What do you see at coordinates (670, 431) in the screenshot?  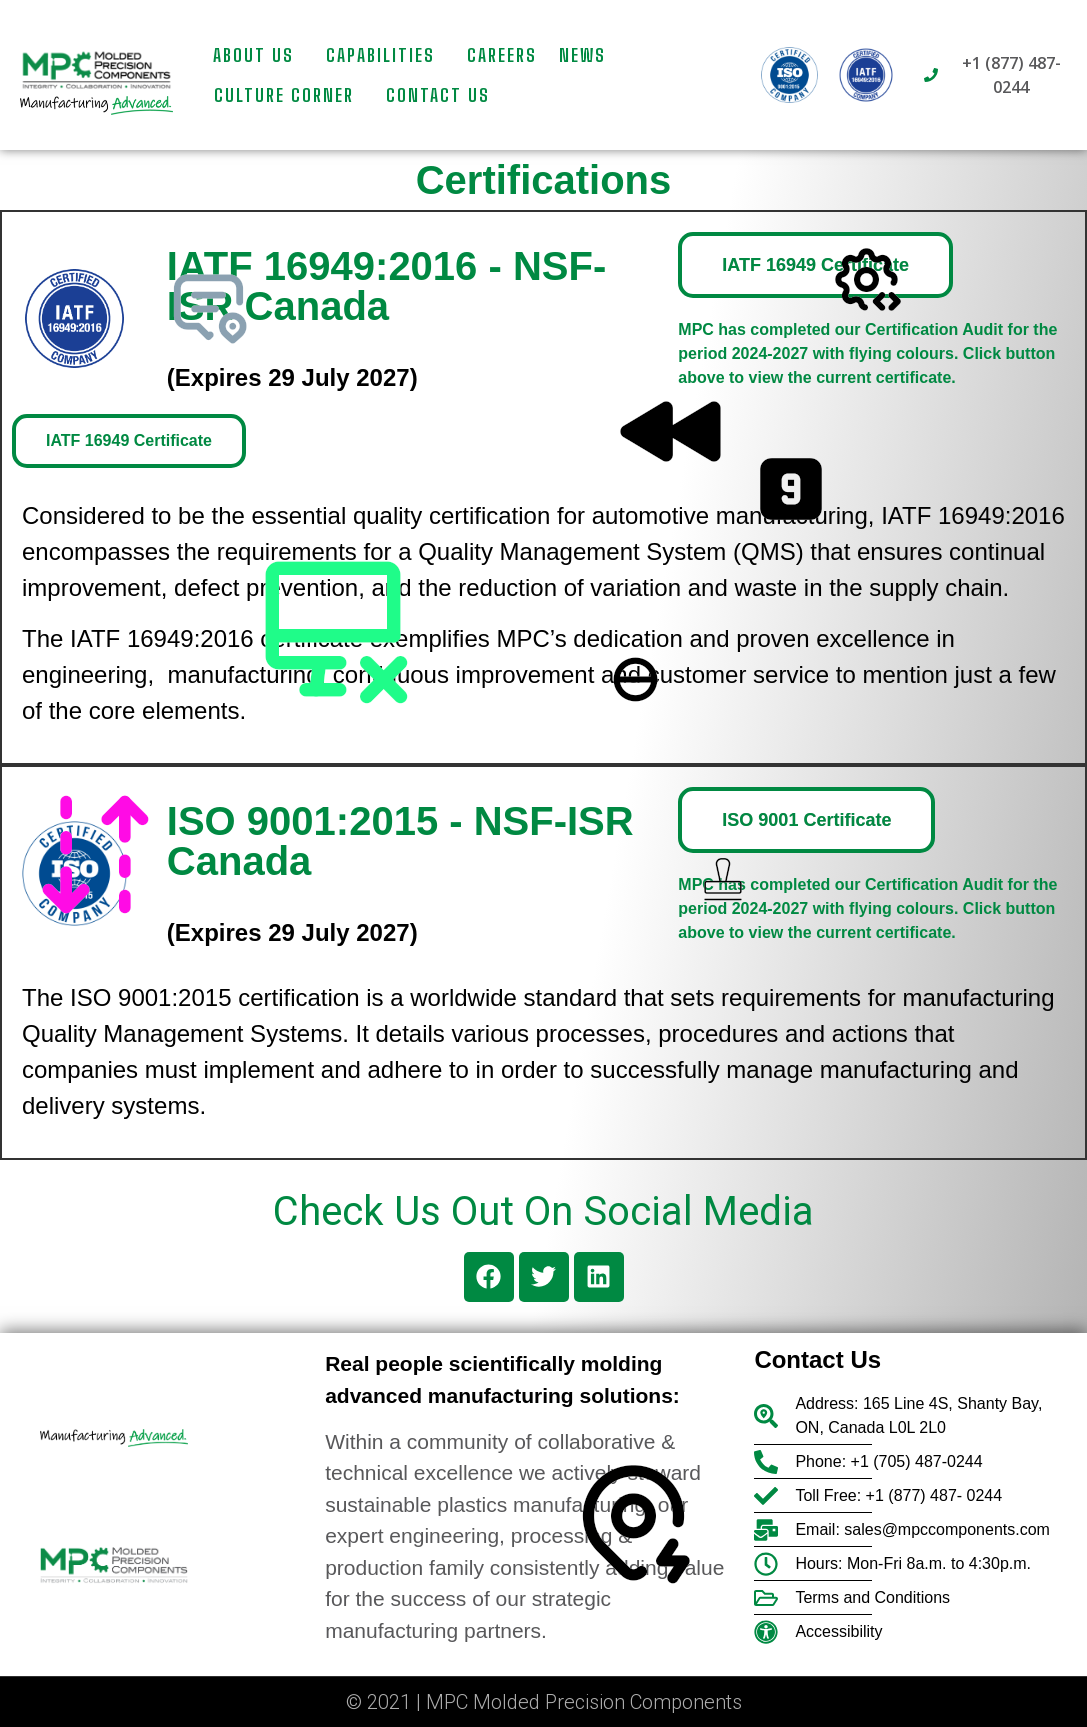 I see `skip to previous track` at bounding box center [670, 431].